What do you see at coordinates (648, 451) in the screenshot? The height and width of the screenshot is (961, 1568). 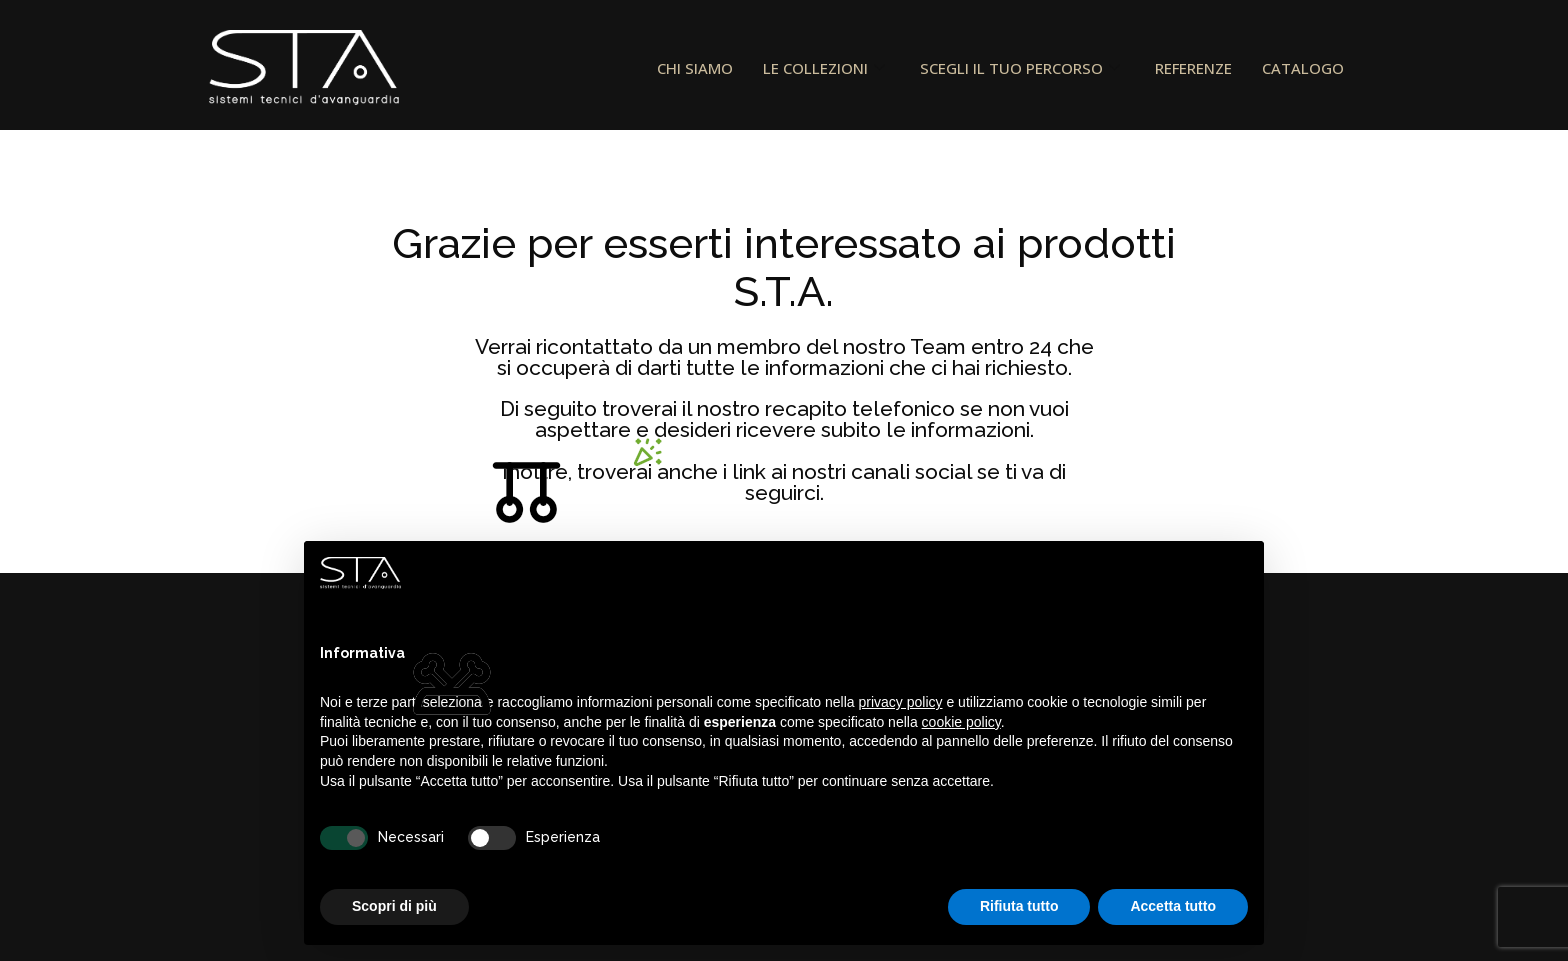 I see `celebration or success notification` at bounding box center [648, 451].